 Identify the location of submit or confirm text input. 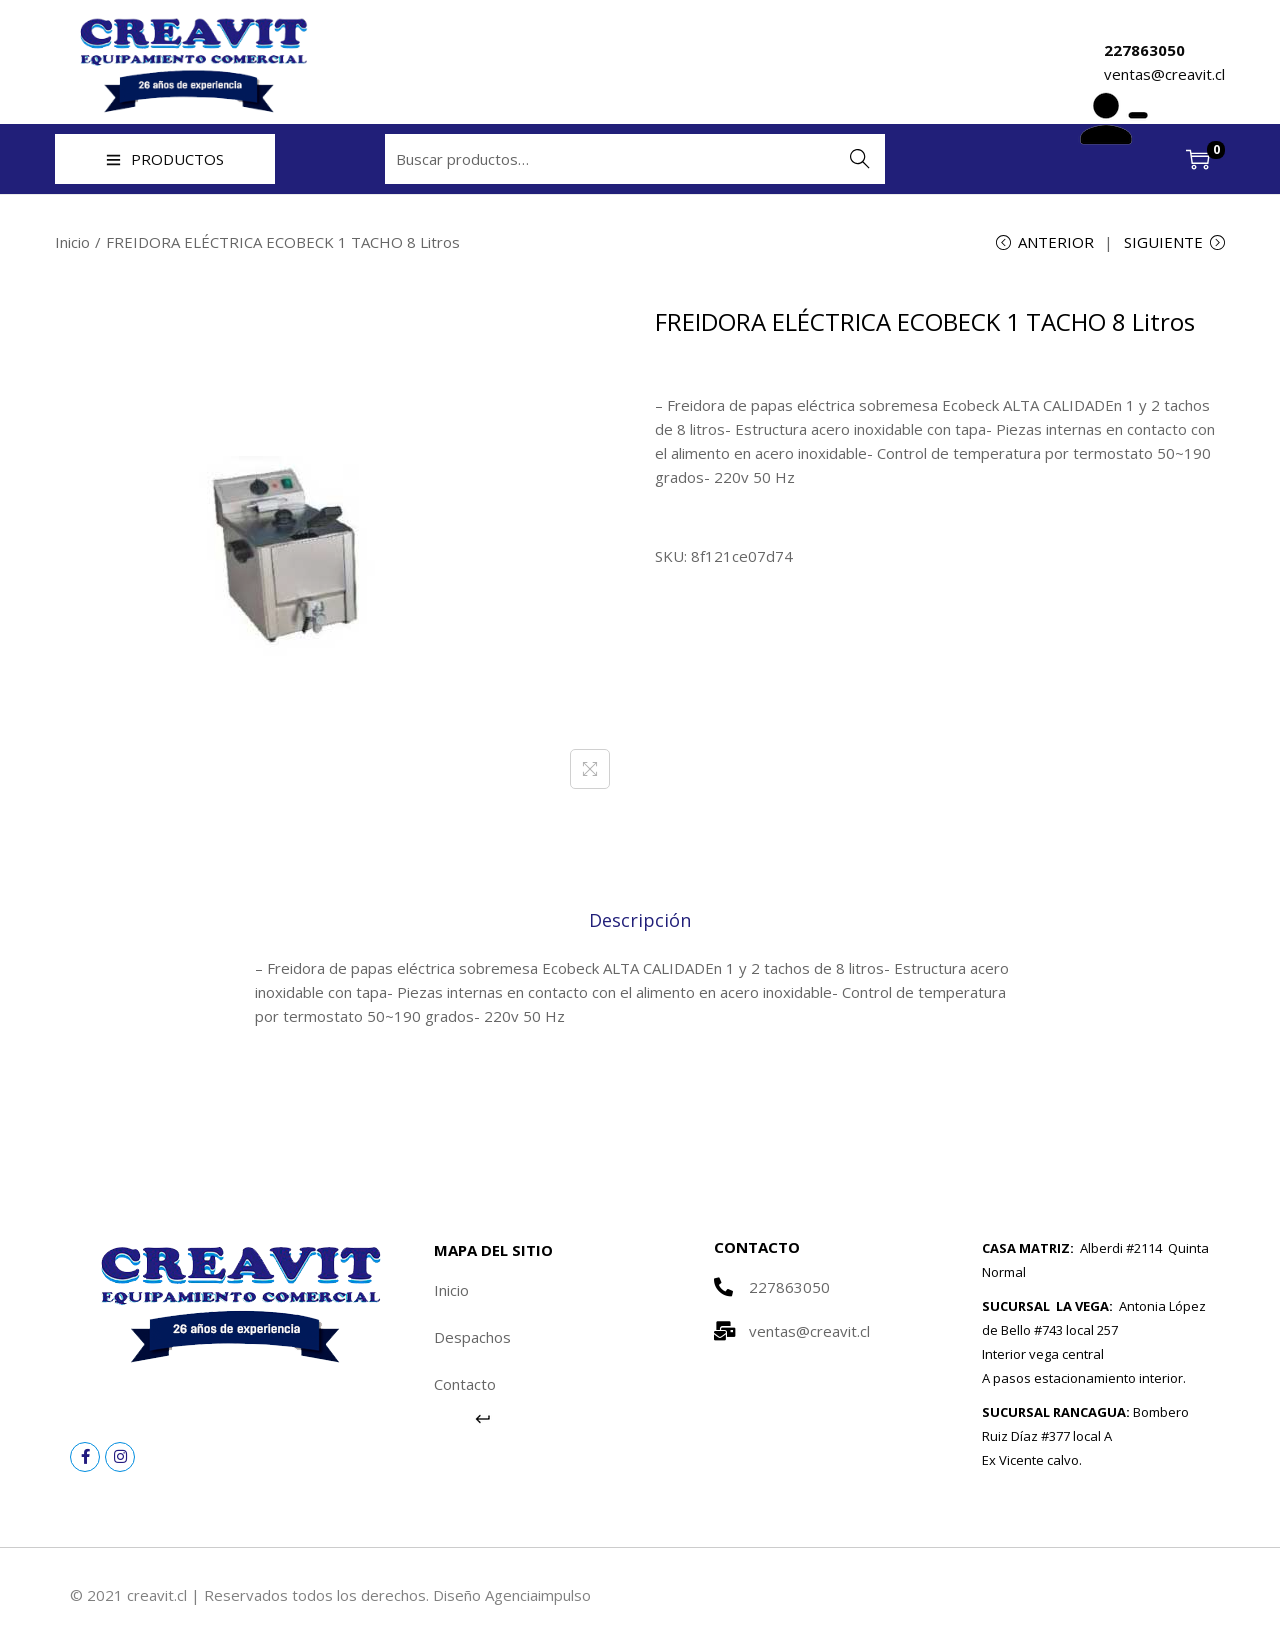
(483, 1419).